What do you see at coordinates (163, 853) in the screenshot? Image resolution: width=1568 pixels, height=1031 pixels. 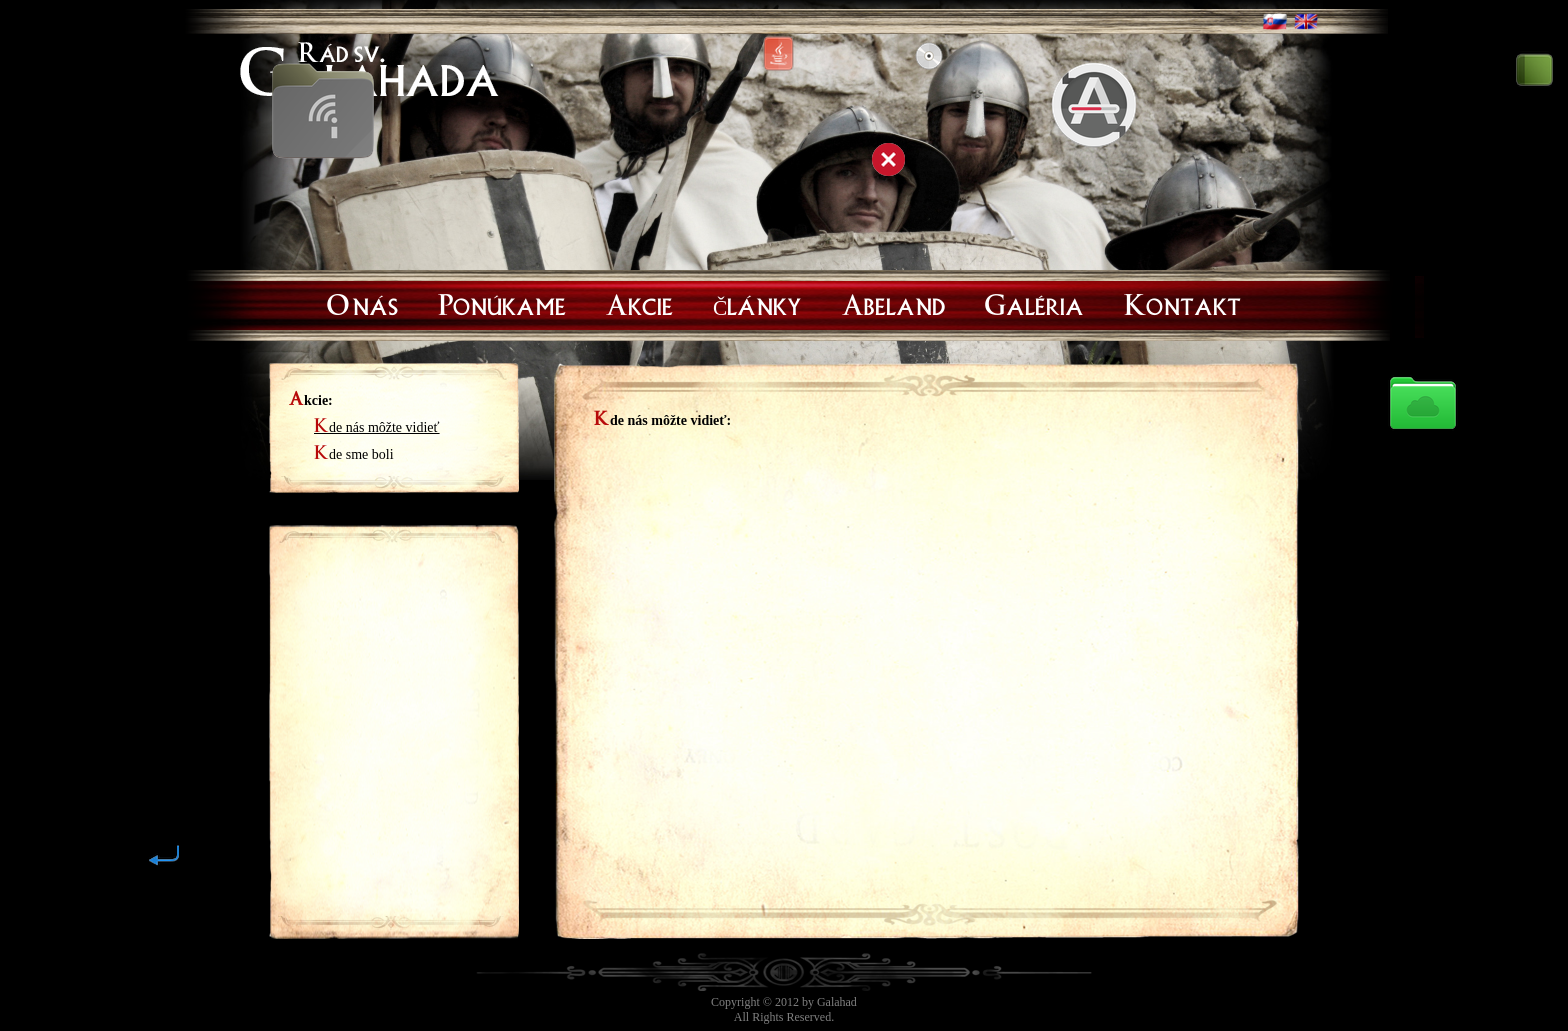 I see `reply to the sender of an email` at bounding box center [163, 853].